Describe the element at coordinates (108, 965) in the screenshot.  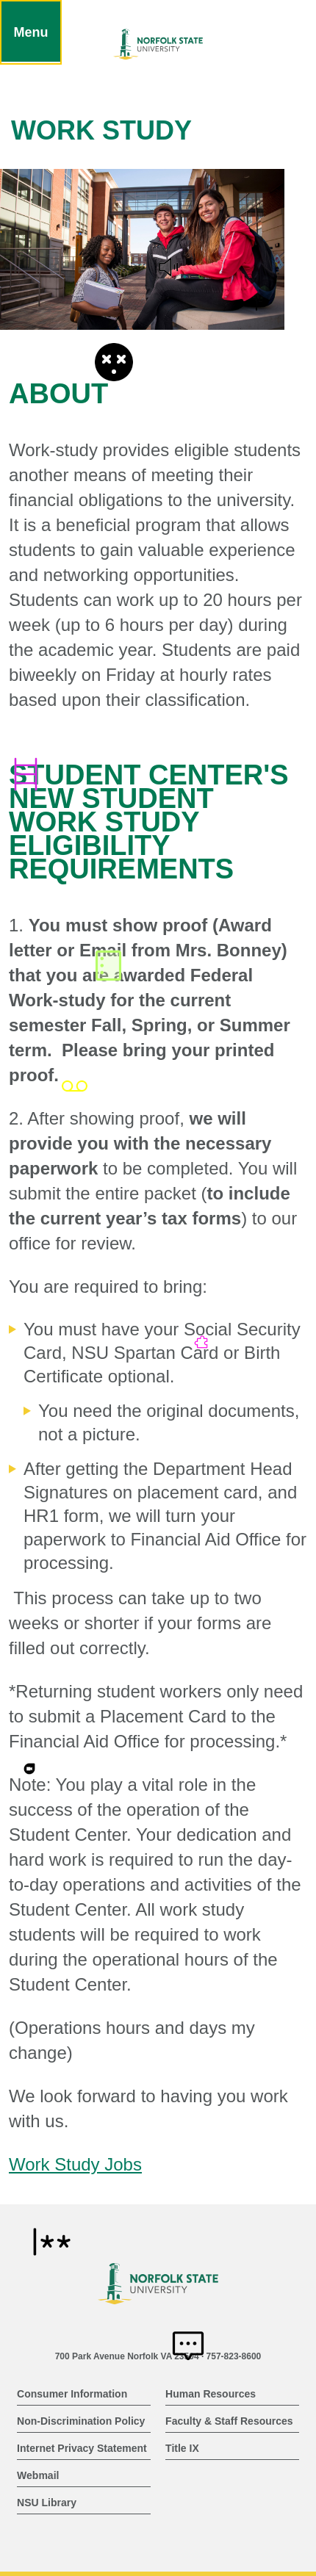
I see `view or manage screenplay files` at that location.